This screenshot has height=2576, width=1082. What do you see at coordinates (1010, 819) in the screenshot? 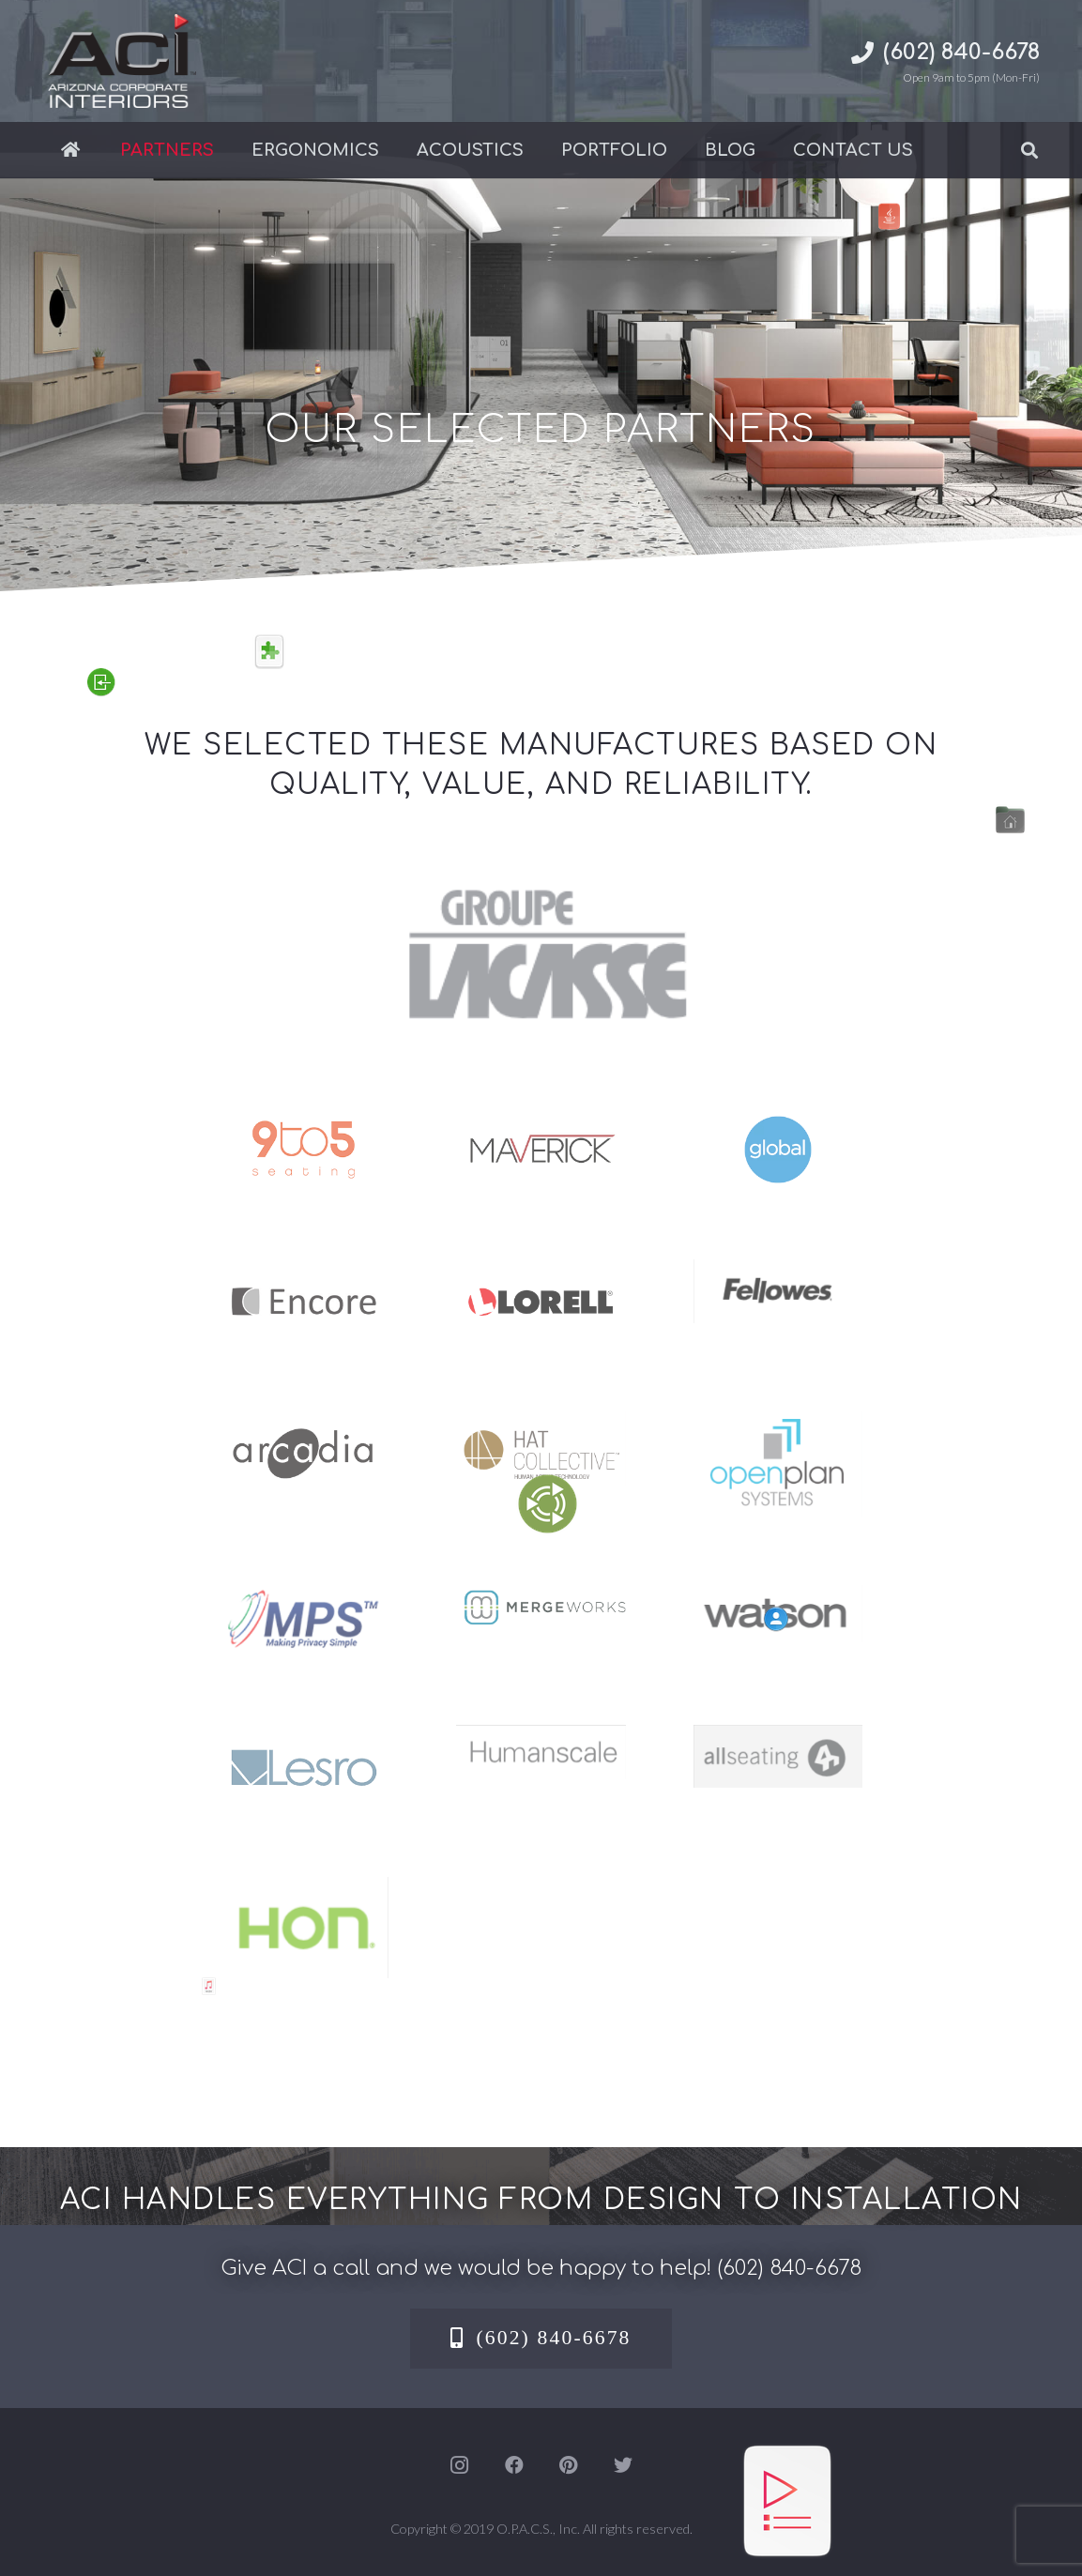
I see `access your home folder` at bounding box center [1010, 819].